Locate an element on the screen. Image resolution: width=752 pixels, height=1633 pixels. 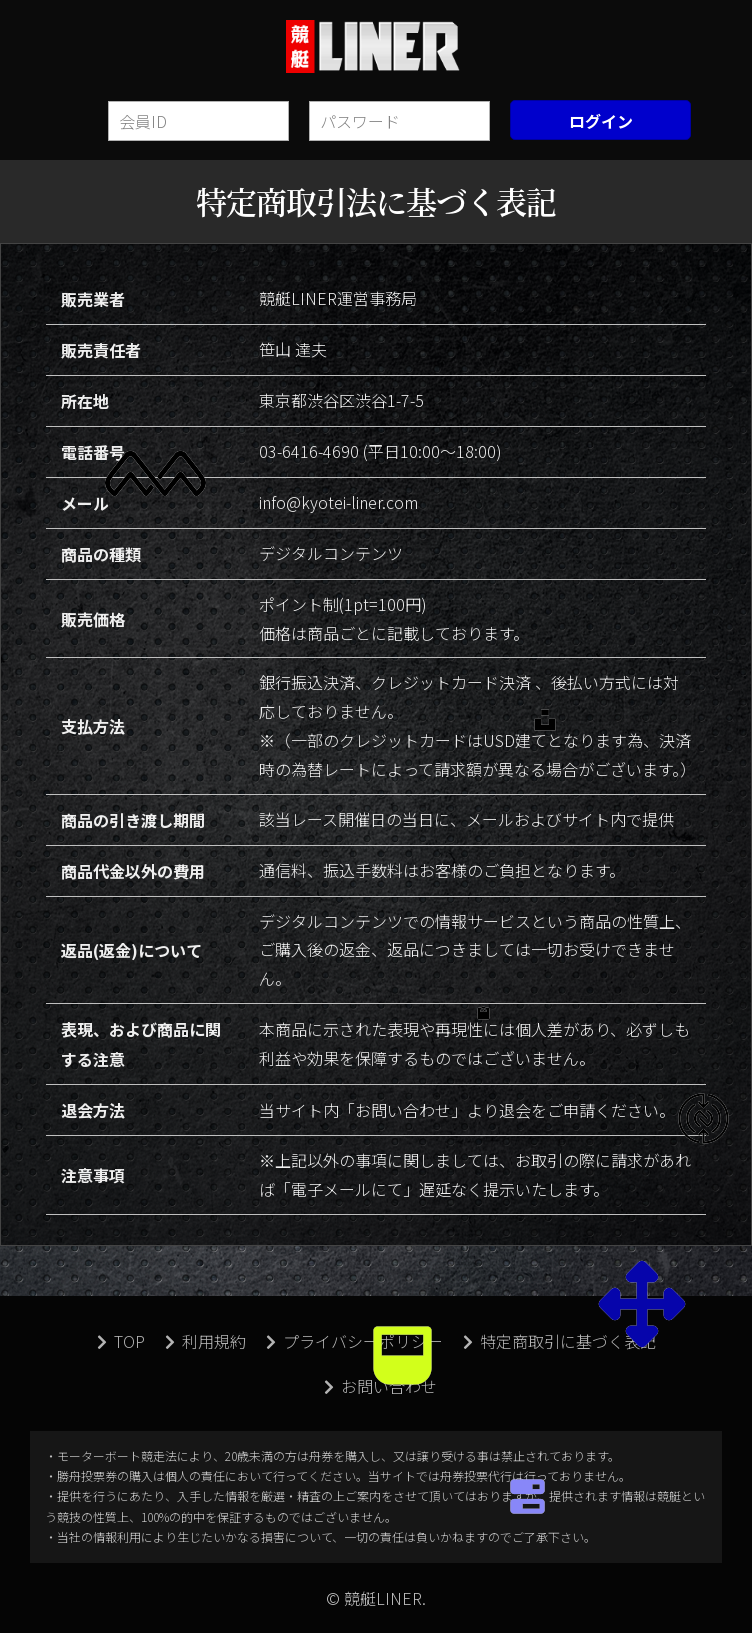
indicates nfc directional communication capability is located at coordinates (703, 1118).